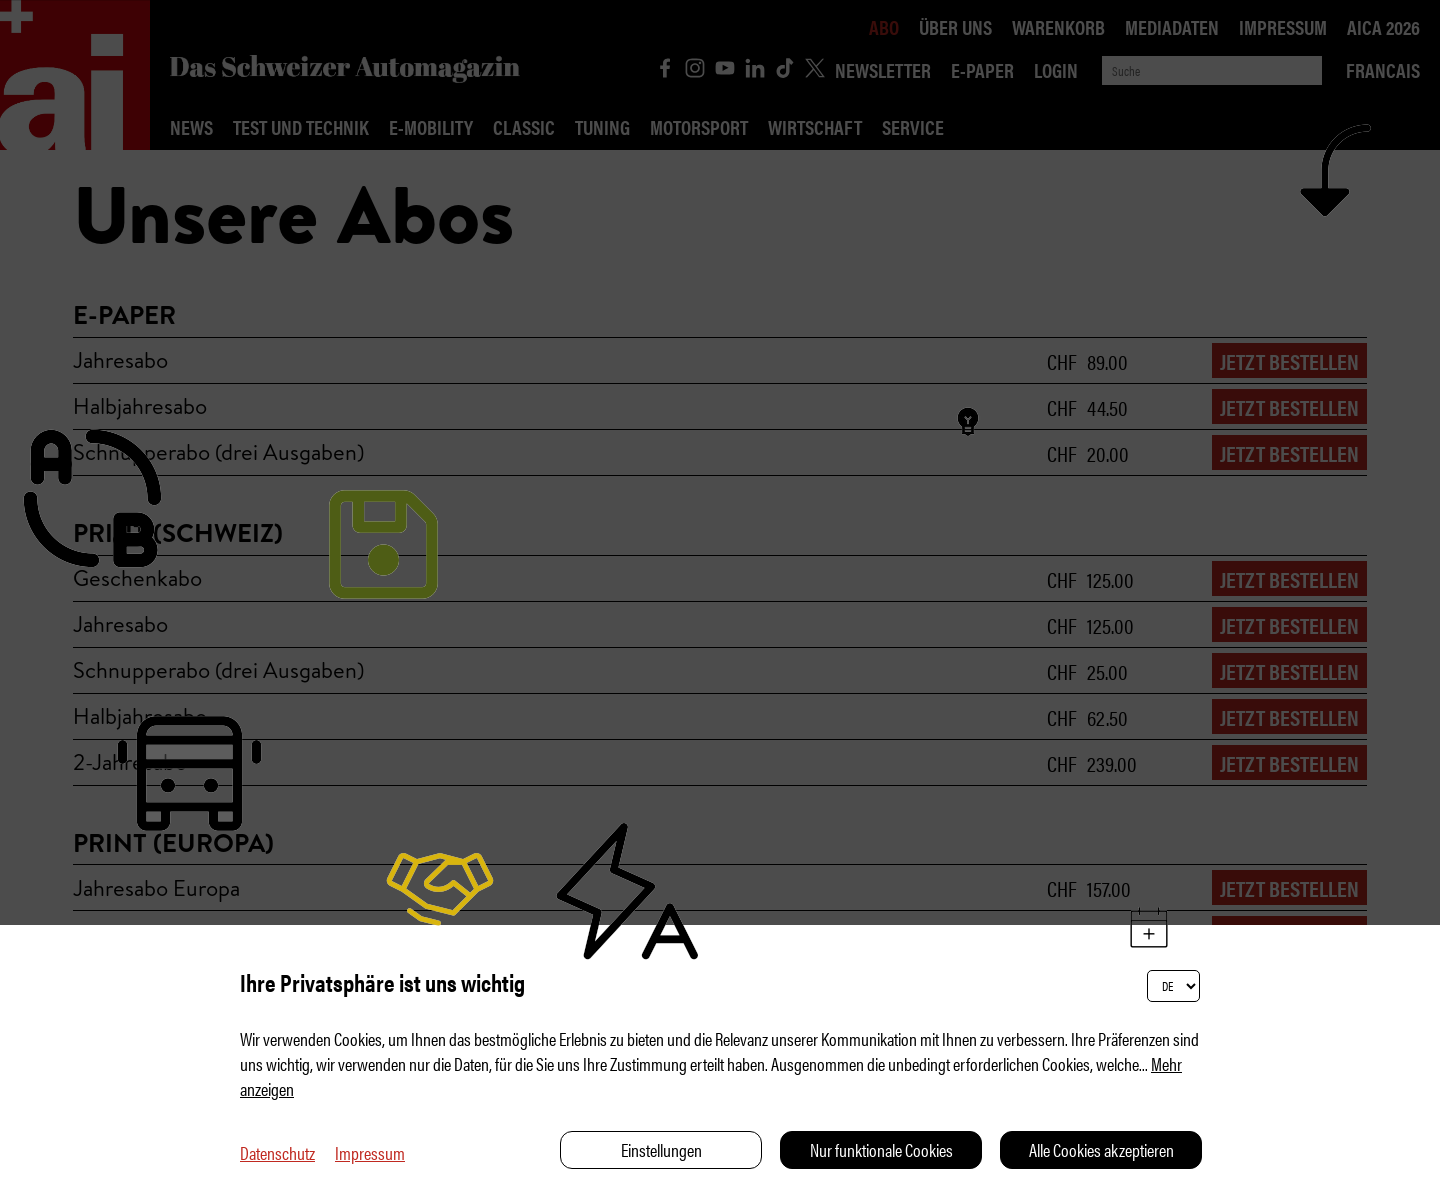  I want to click on switch between option A and option B, so click(92, 498).